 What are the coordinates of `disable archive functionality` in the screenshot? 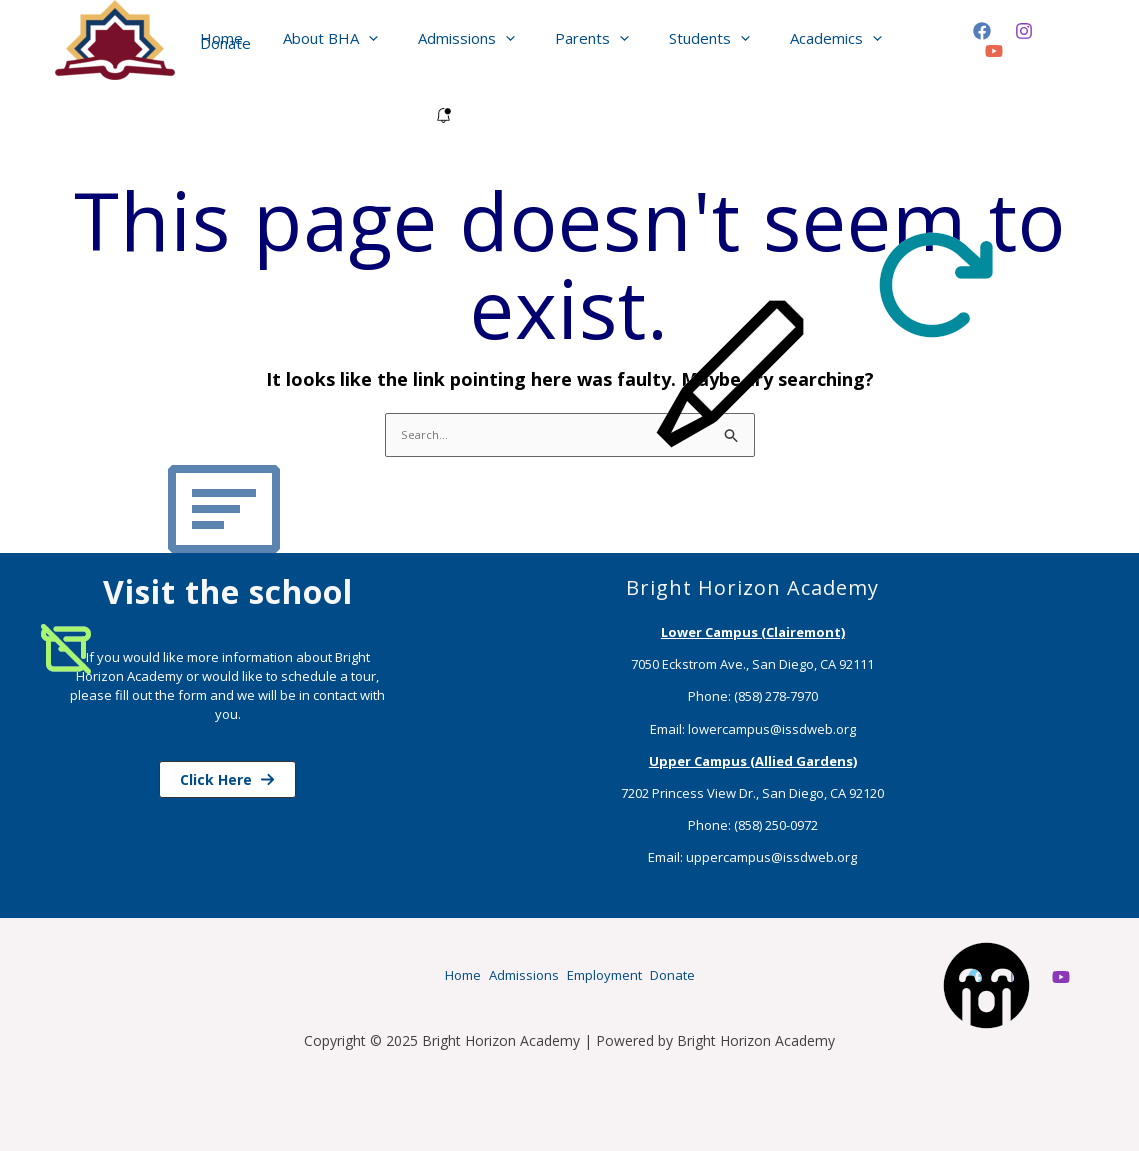 It's located at (66, 649).